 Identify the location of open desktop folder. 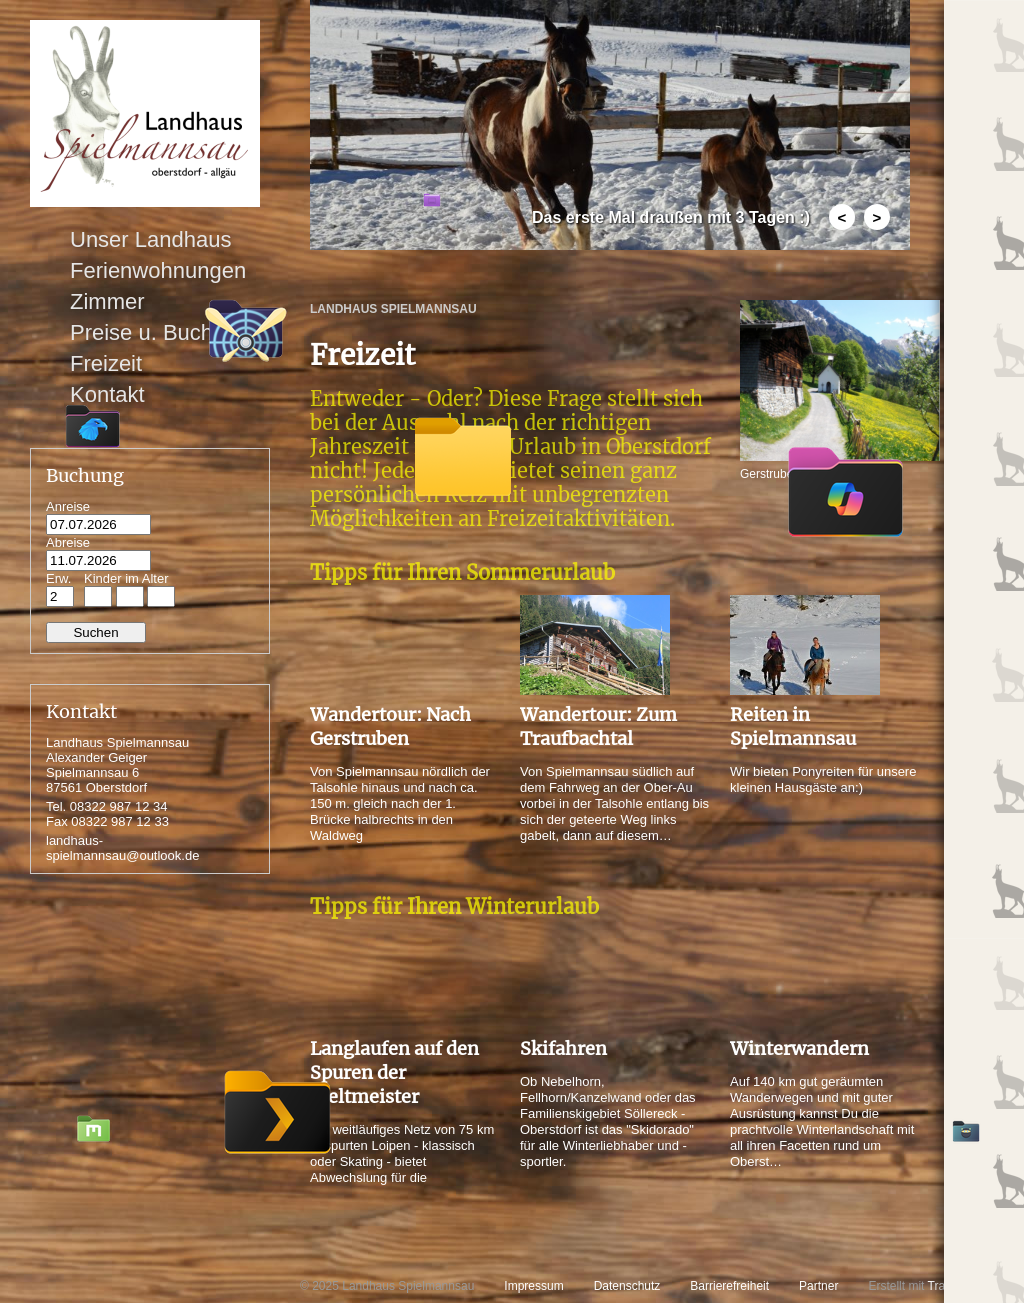
(432, 200).